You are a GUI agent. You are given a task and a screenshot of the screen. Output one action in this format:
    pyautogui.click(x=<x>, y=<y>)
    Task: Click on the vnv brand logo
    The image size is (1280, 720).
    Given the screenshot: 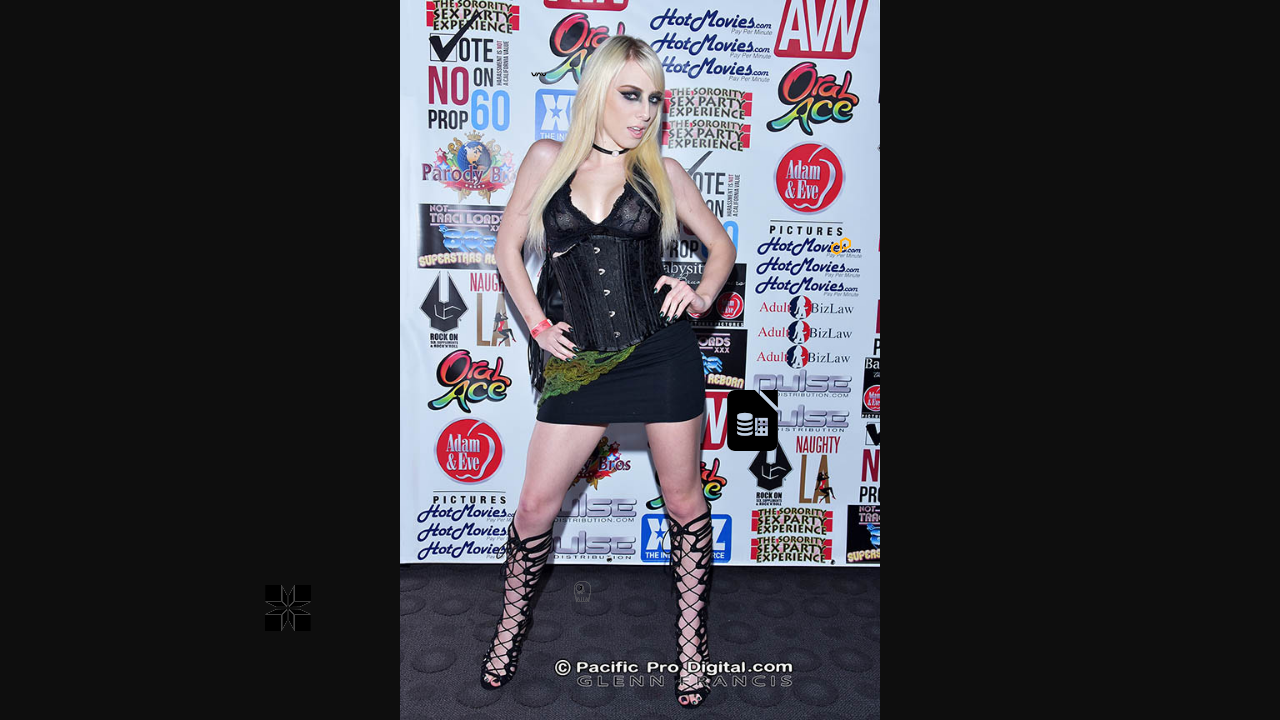 What is the action you would take?
    pyautogui.click(x=539, y=74)
    